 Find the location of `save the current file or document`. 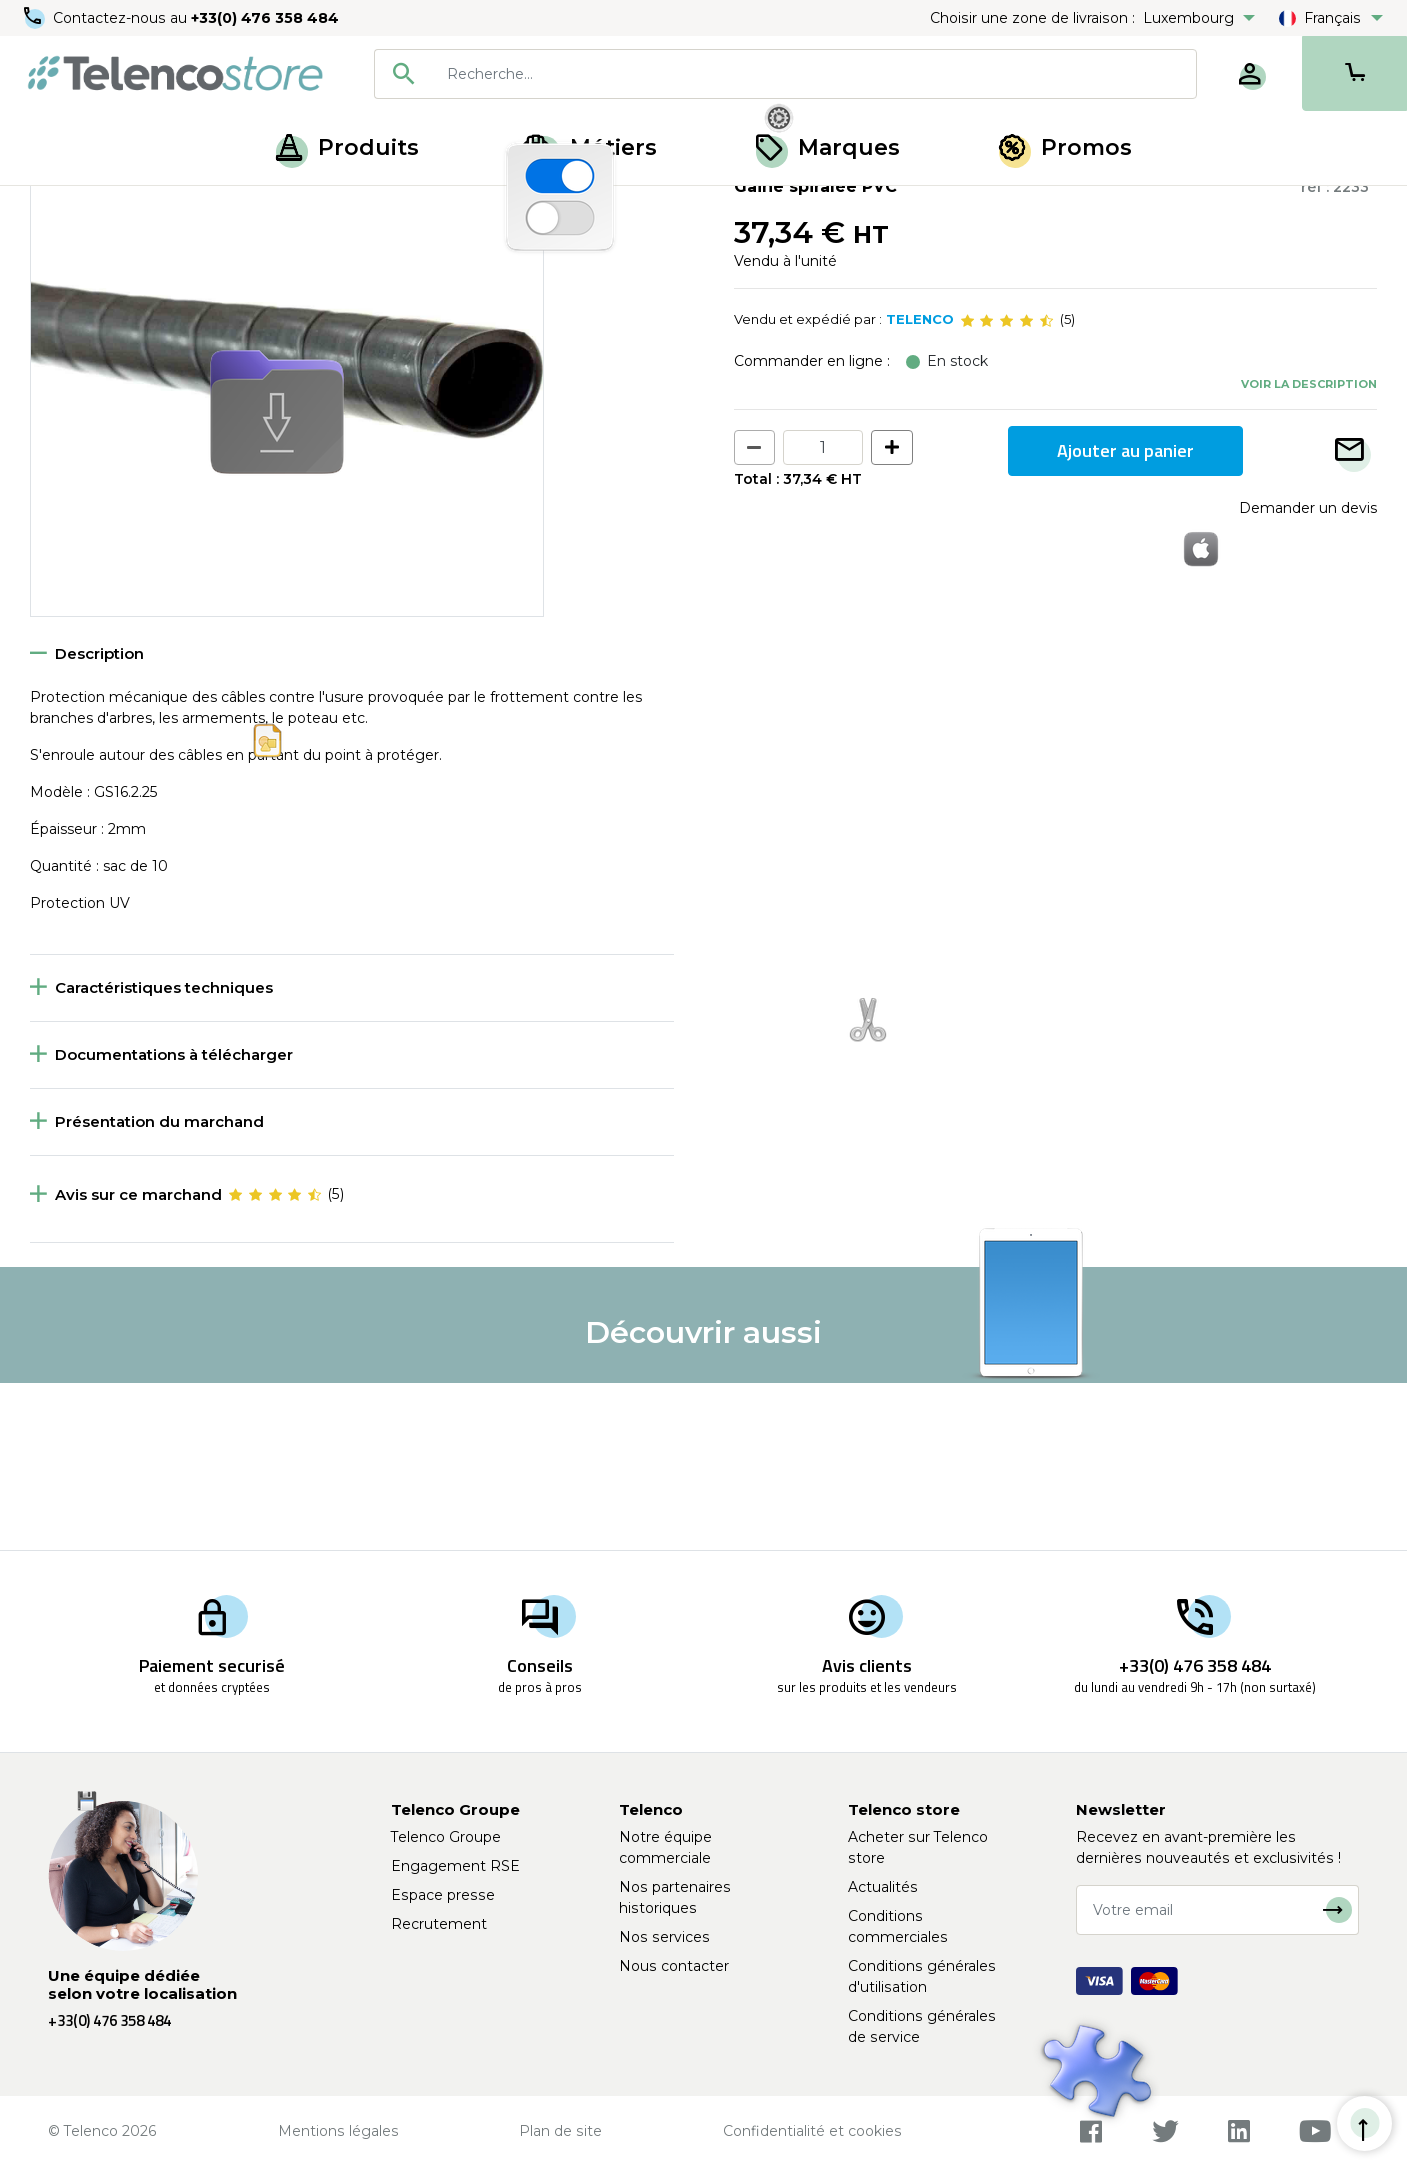

save the current file or document is located at coordinates (87, 1801).